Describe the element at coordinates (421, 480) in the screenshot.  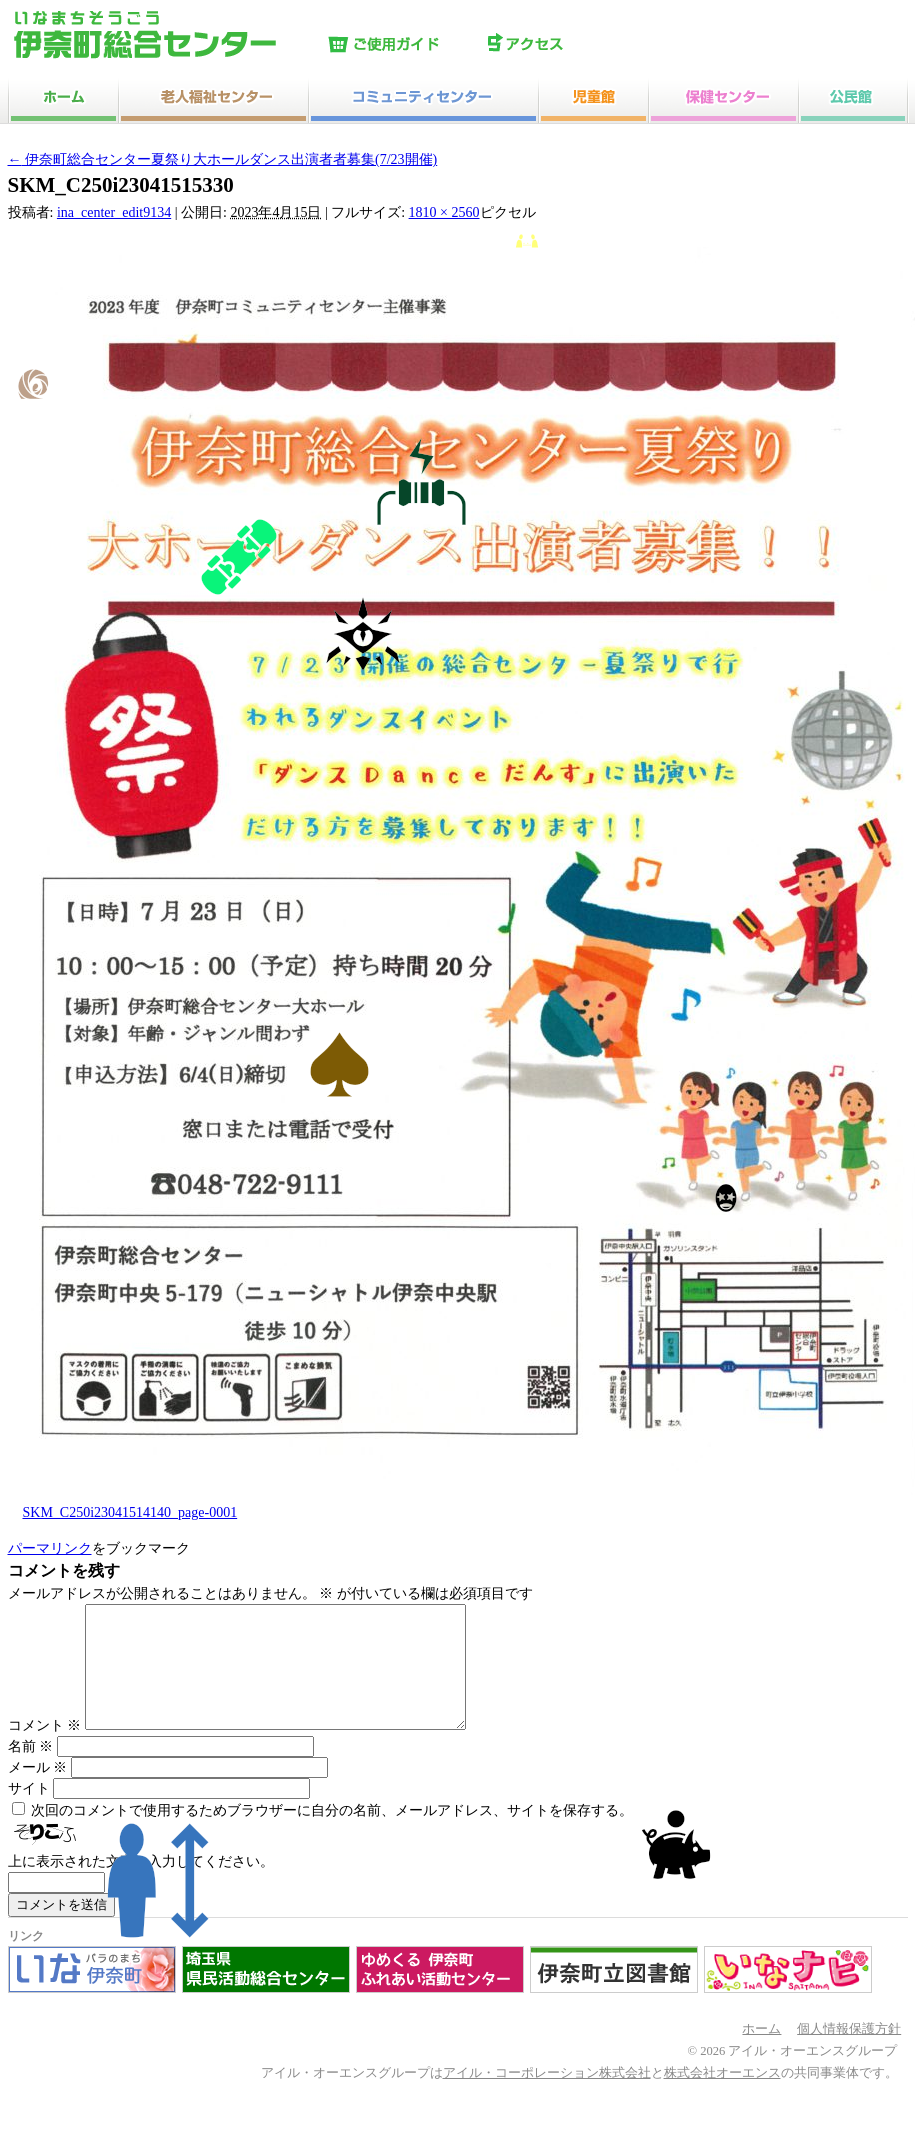
I see `indicates electrical resistance or interrupted current flow` at that location.